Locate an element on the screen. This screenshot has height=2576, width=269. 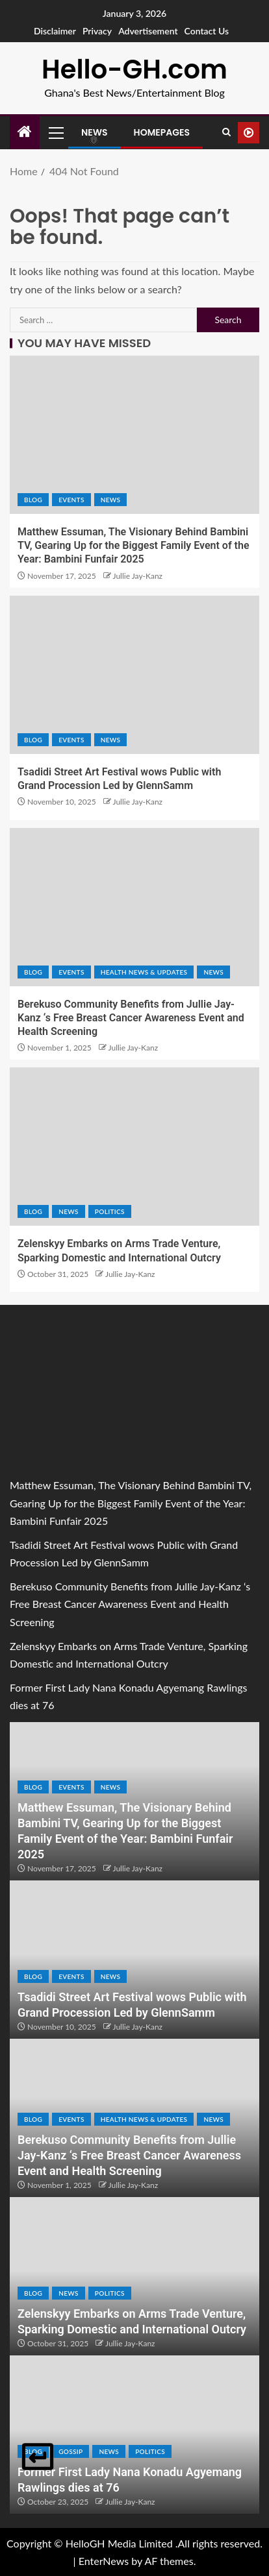
press enter or return to submit is located at coordinates (38, 2457).